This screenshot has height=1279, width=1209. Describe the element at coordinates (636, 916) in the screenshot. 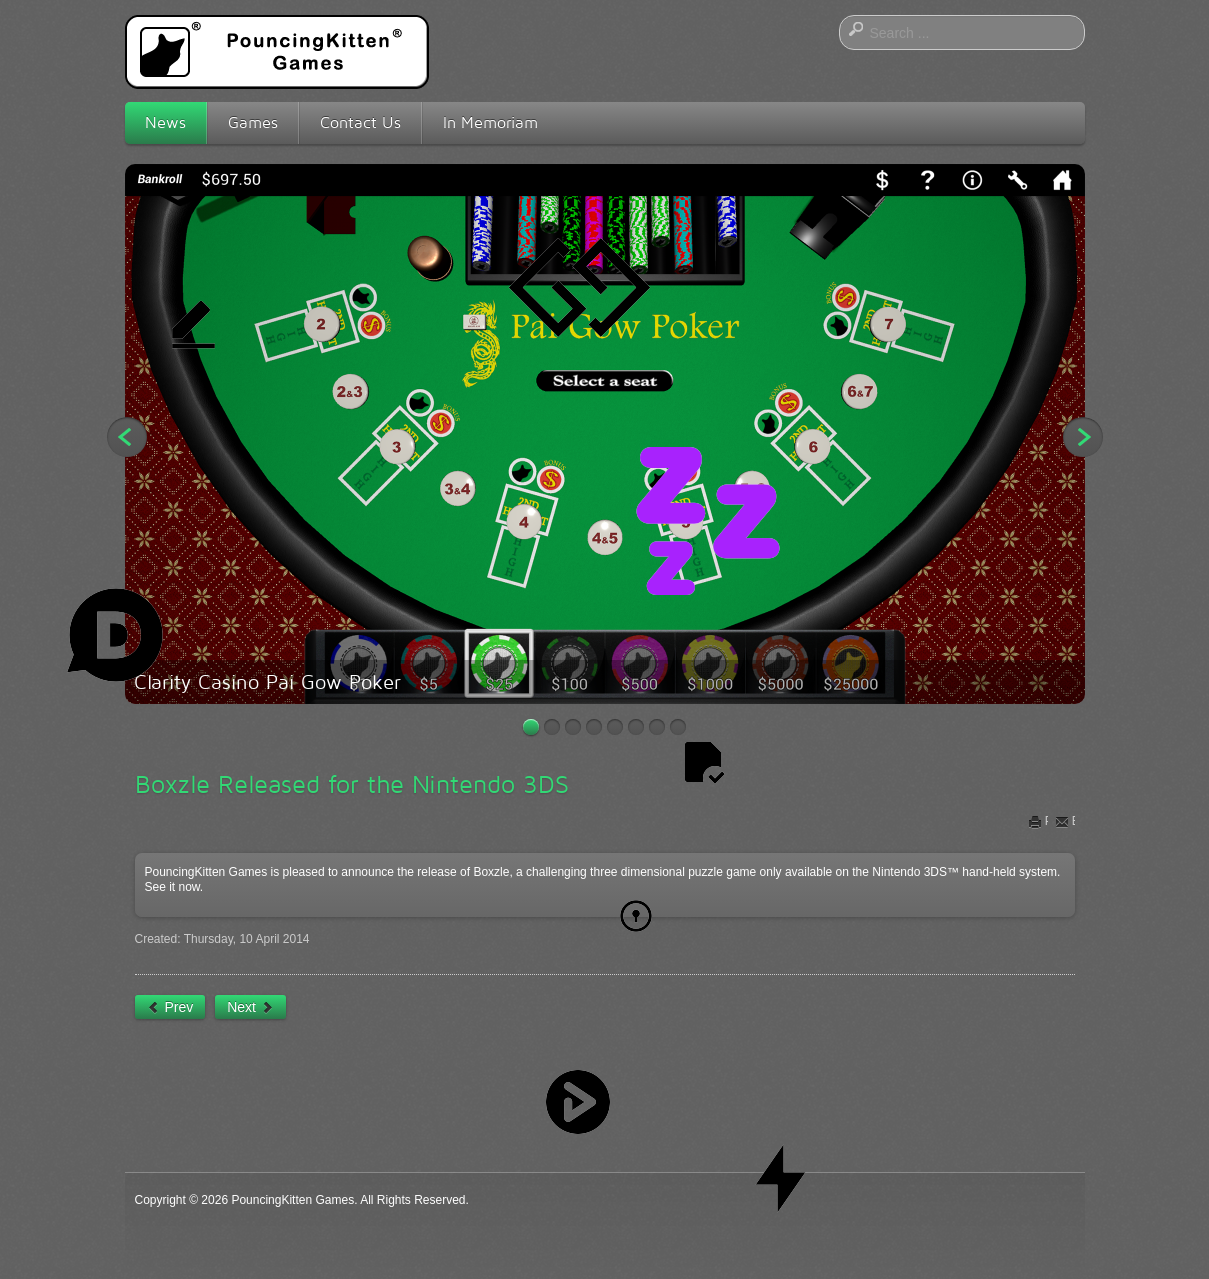

I see `lock or secure a room` at that location.